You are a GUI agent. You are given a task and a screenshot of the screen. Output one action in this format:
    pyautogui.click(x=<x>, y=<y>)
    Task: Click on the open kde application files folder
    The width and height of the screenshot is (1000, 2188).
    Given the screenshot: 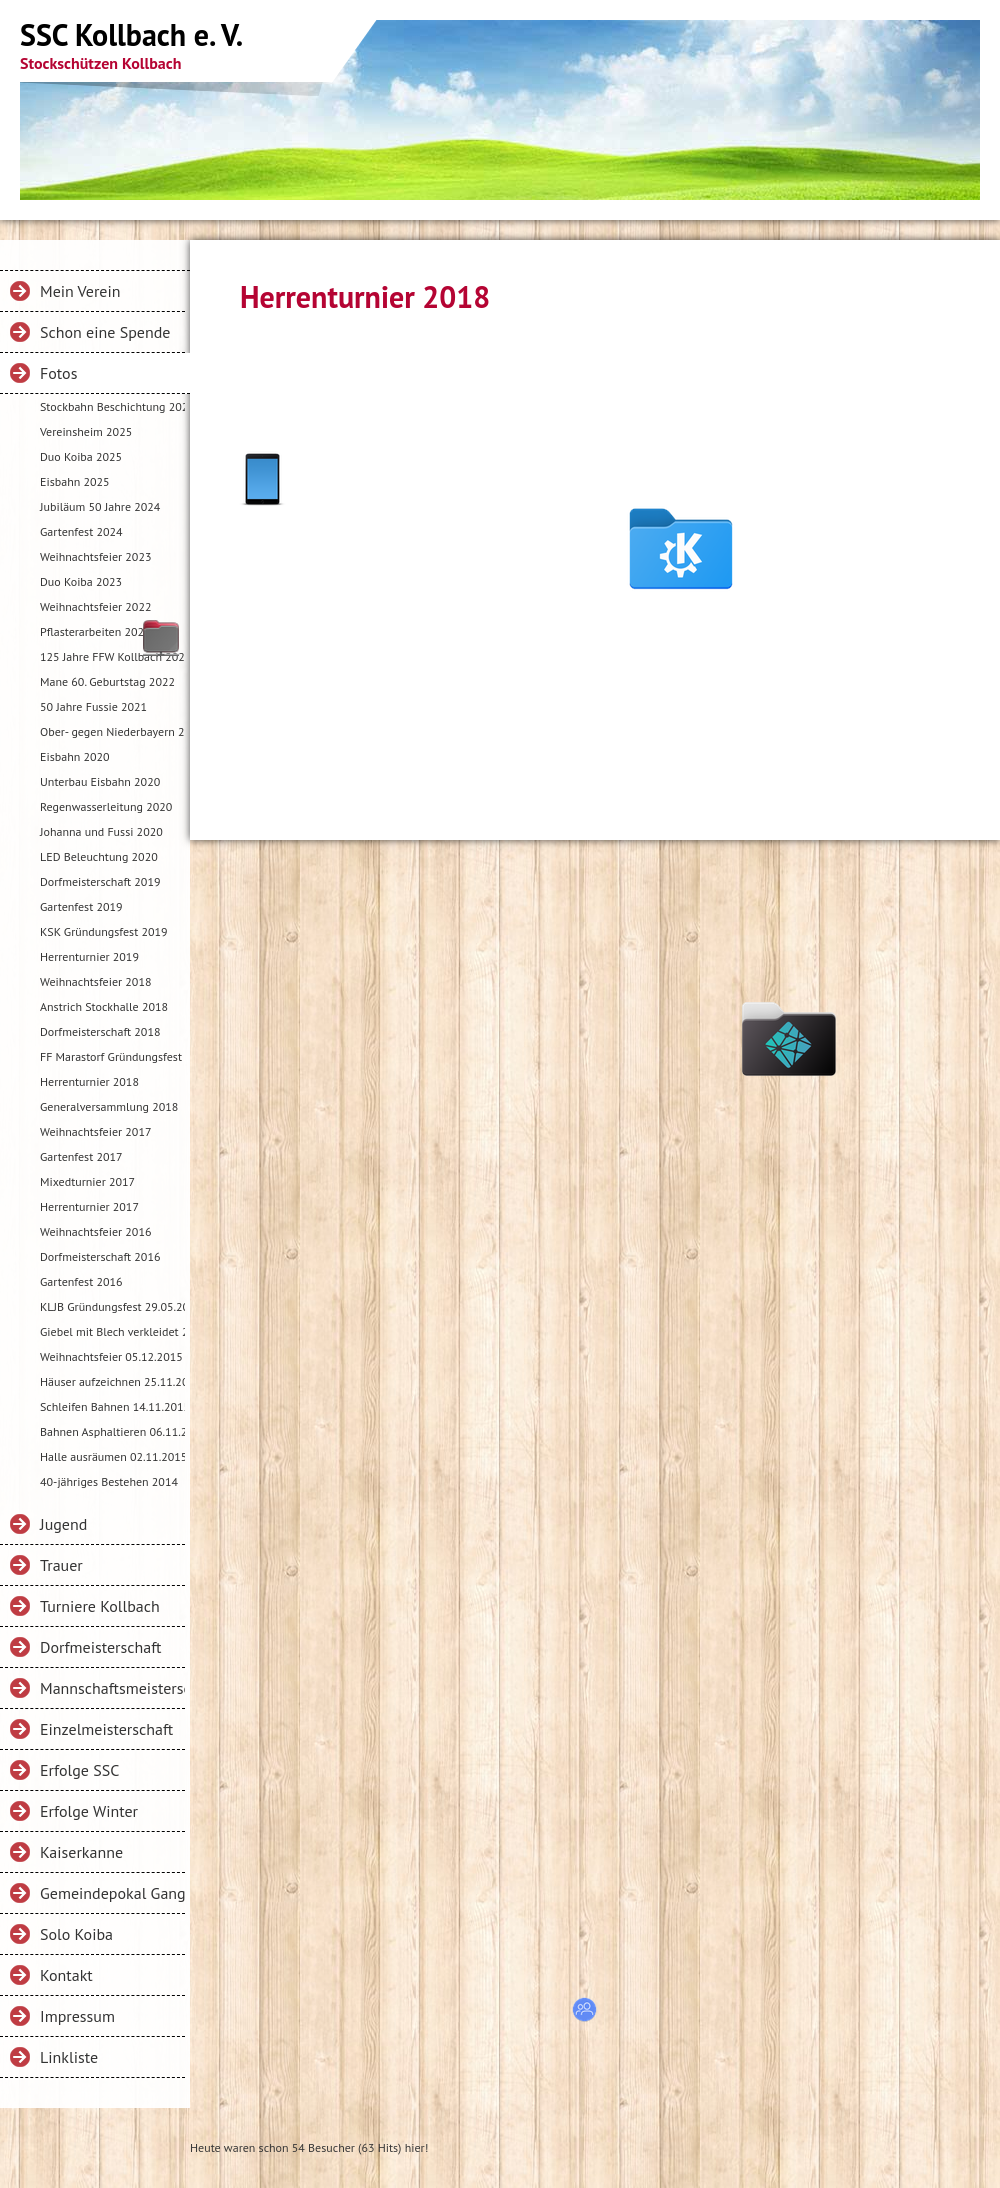 What is the action you would take?
    pyautogui.click(x=680, y=551)
    